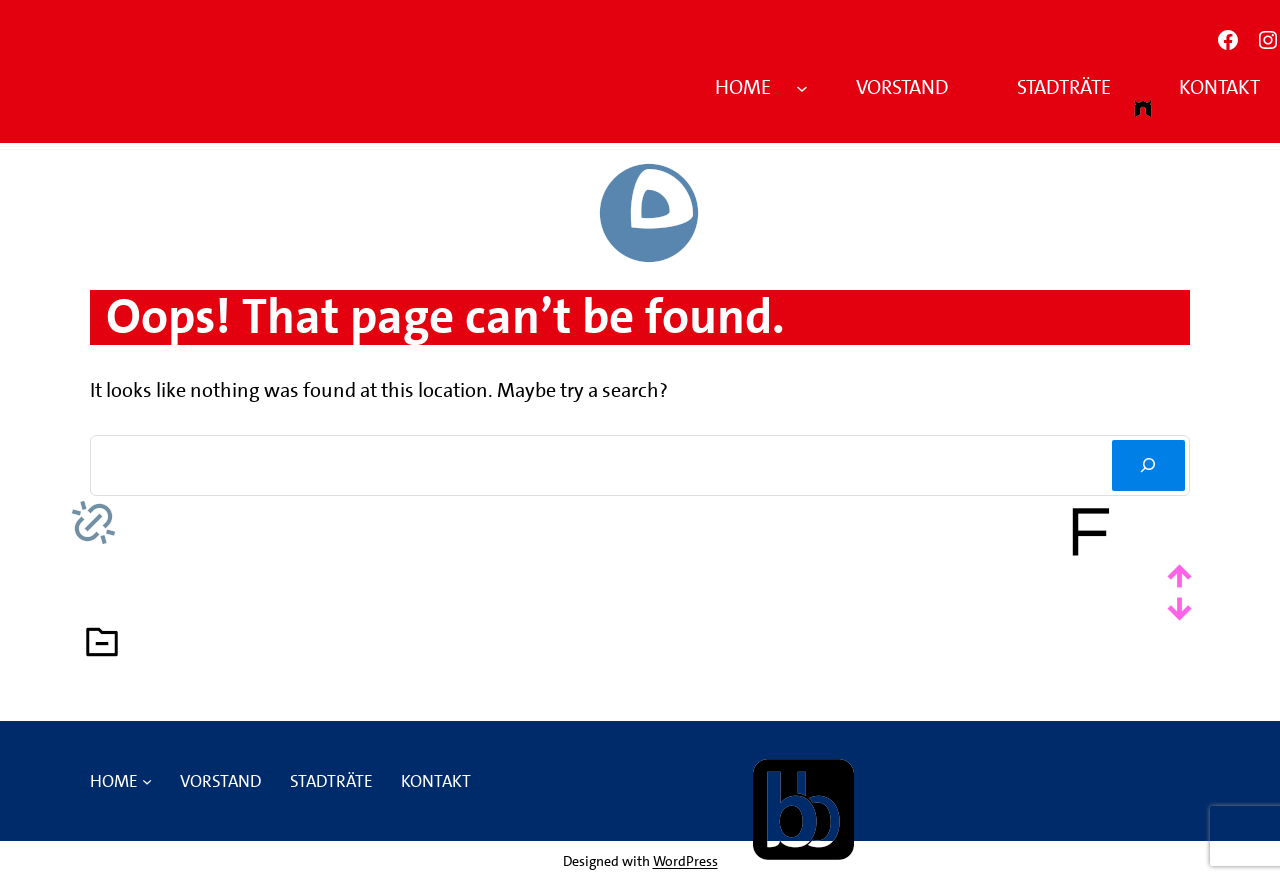  What do you see at coordinates (1089, 530) in the screenshot?
I see `switch to monospace font` at bounding box center [1089, 530].